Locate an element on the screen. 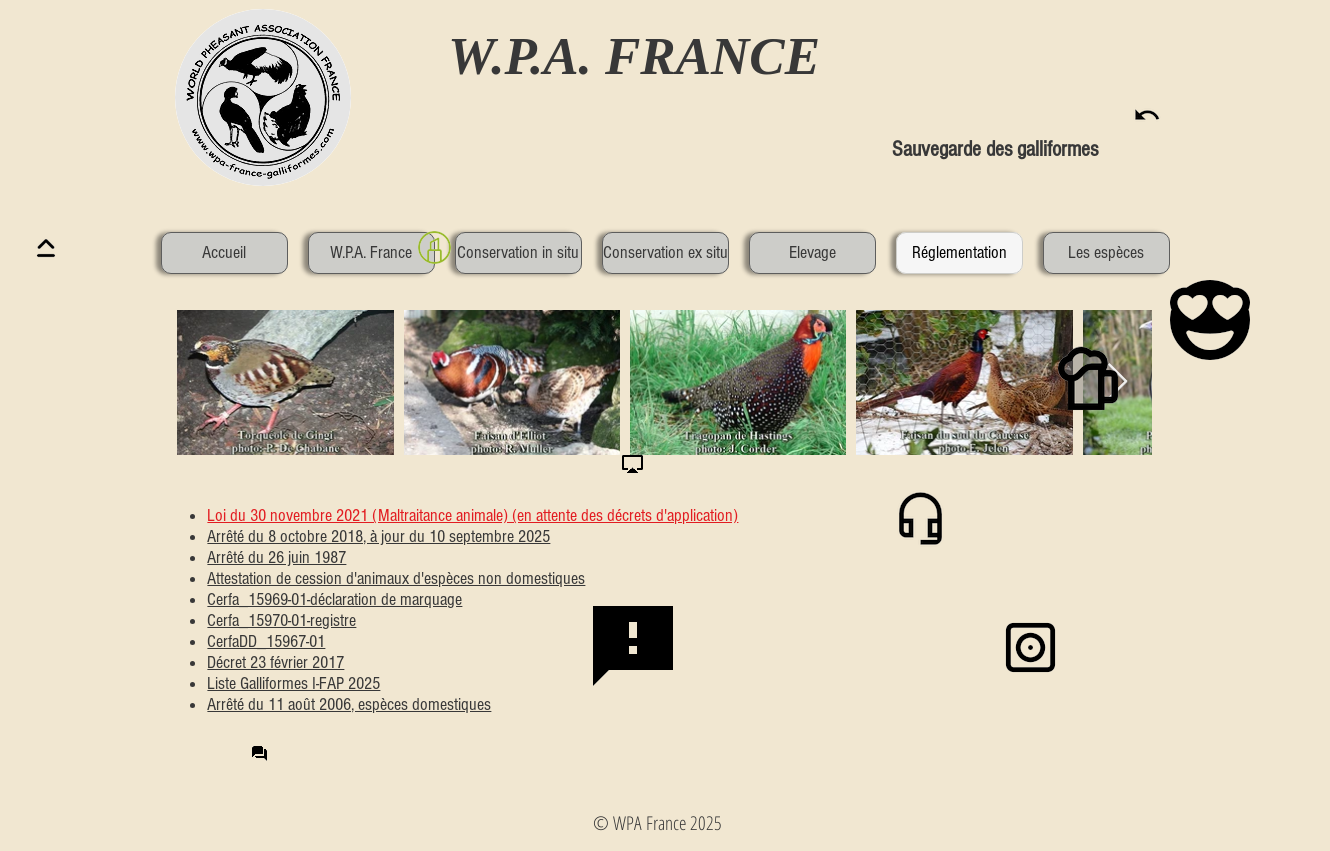 Image resolution: width=1330 pixels, height=851 pixels. stream content to an external display is located at coordinates (632, 463).